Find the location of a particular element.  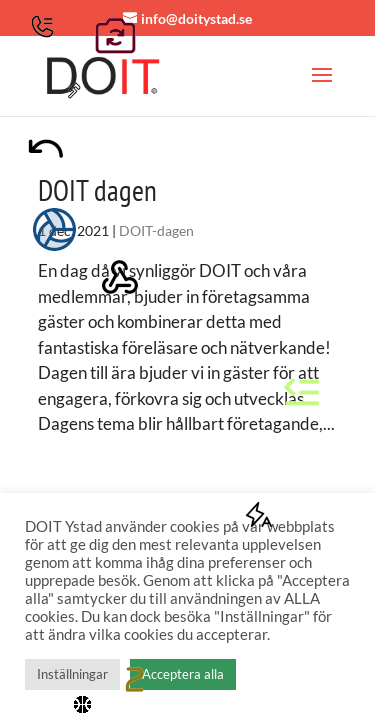

decrease text indentation is located at coordinates (302, 392).